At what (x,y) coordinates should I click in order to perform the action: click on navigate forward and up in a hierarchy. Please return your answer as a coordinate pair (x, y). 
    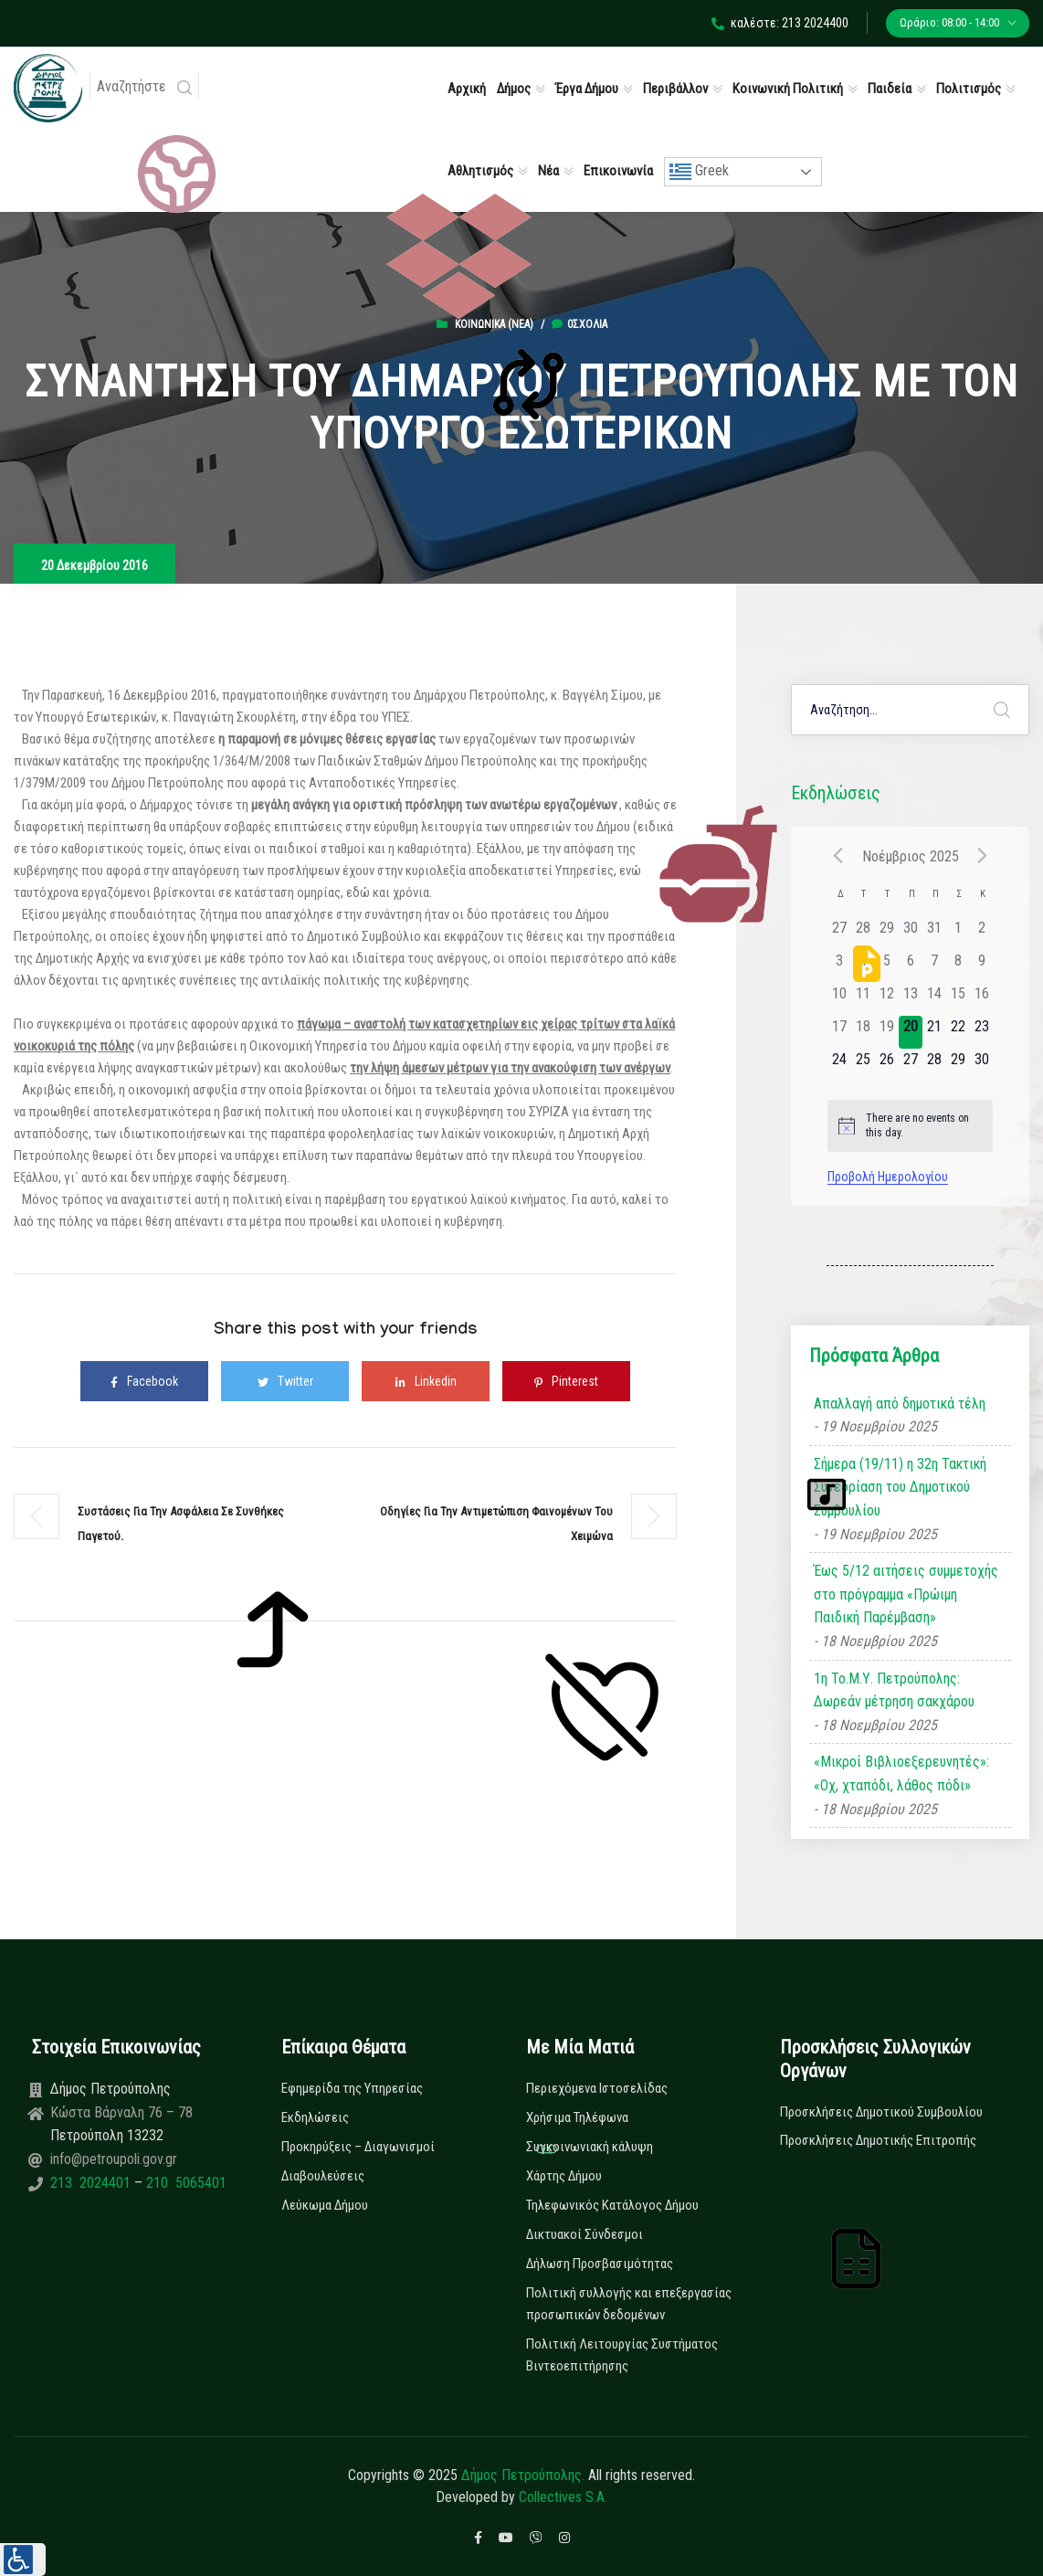
    Looking at the image, I should click on (272, 1631).